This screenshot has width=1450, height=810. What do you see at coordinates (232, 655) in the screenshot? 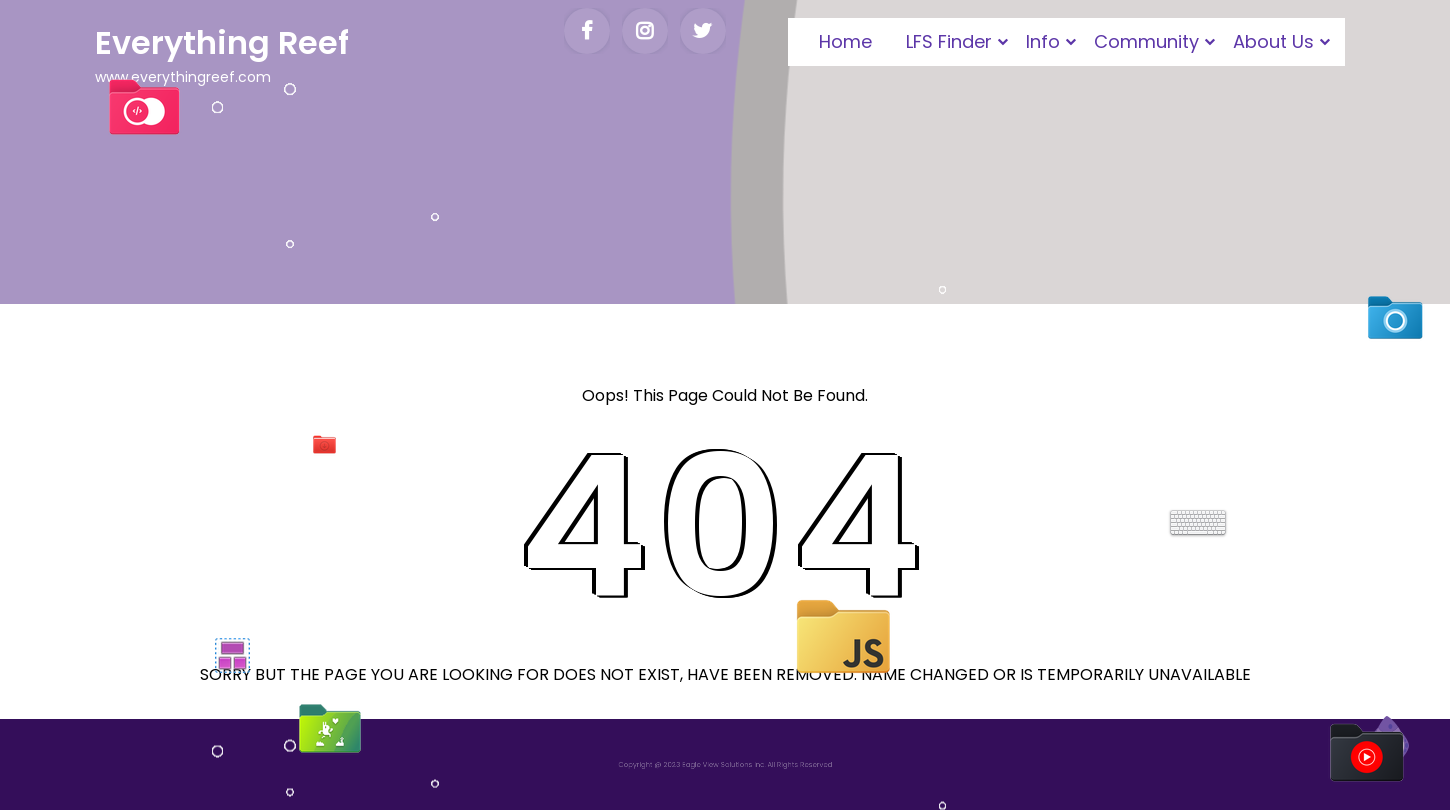
I see `select all items in the current view` at bounding box center [232, 655].